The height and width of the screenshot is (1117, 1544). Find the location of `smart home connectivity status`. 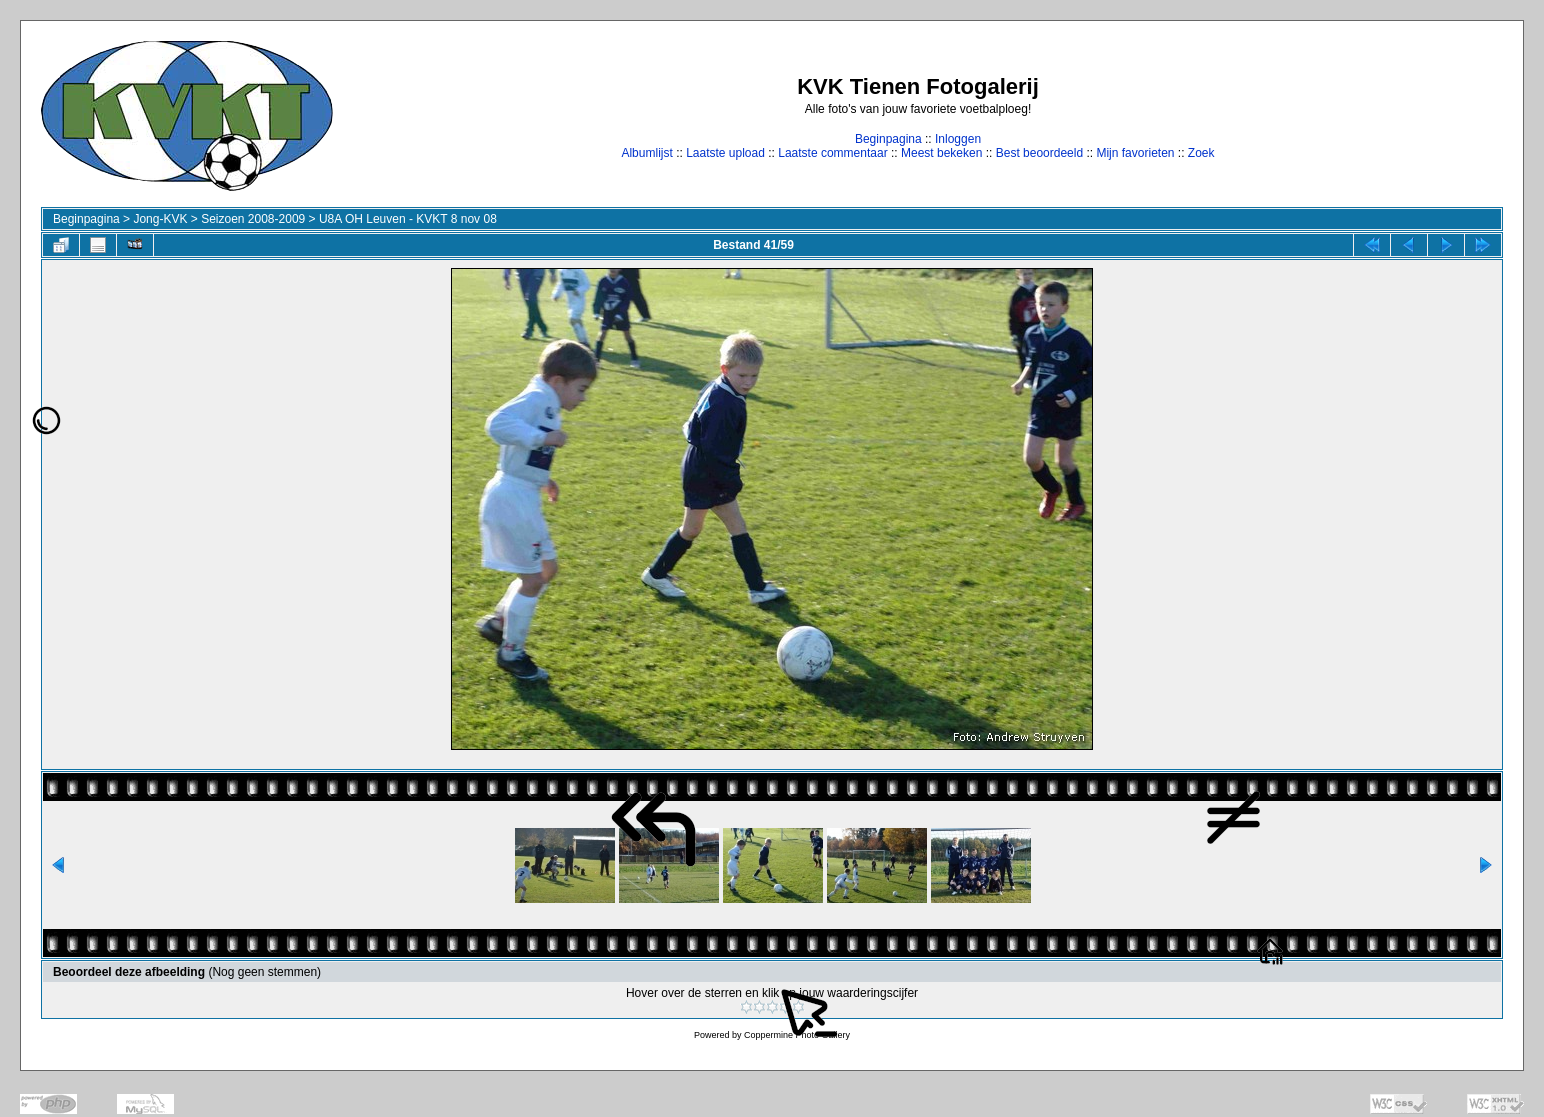

smart home connectivity status is located at coordinates (1270, 951).